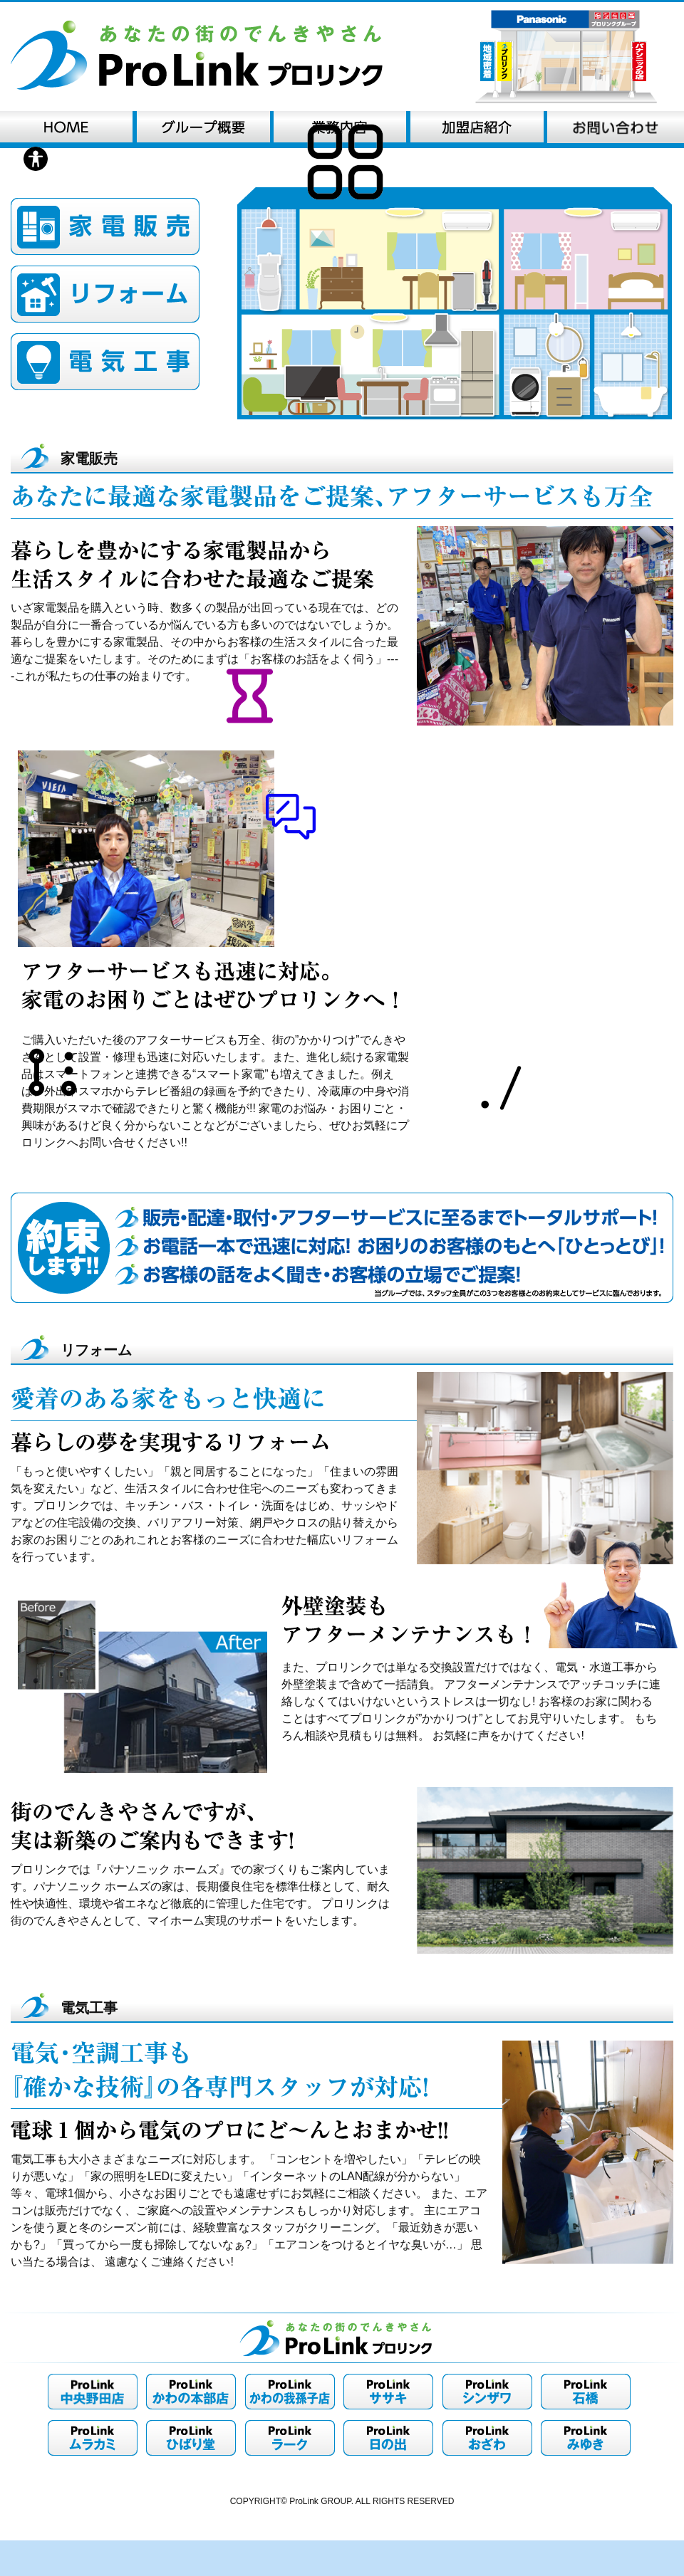 The width and height of the screenshot is (684, 2576). Describe the element at coordinates (36, 159) in the screenshot. I see `access accessibility settings` at that location.